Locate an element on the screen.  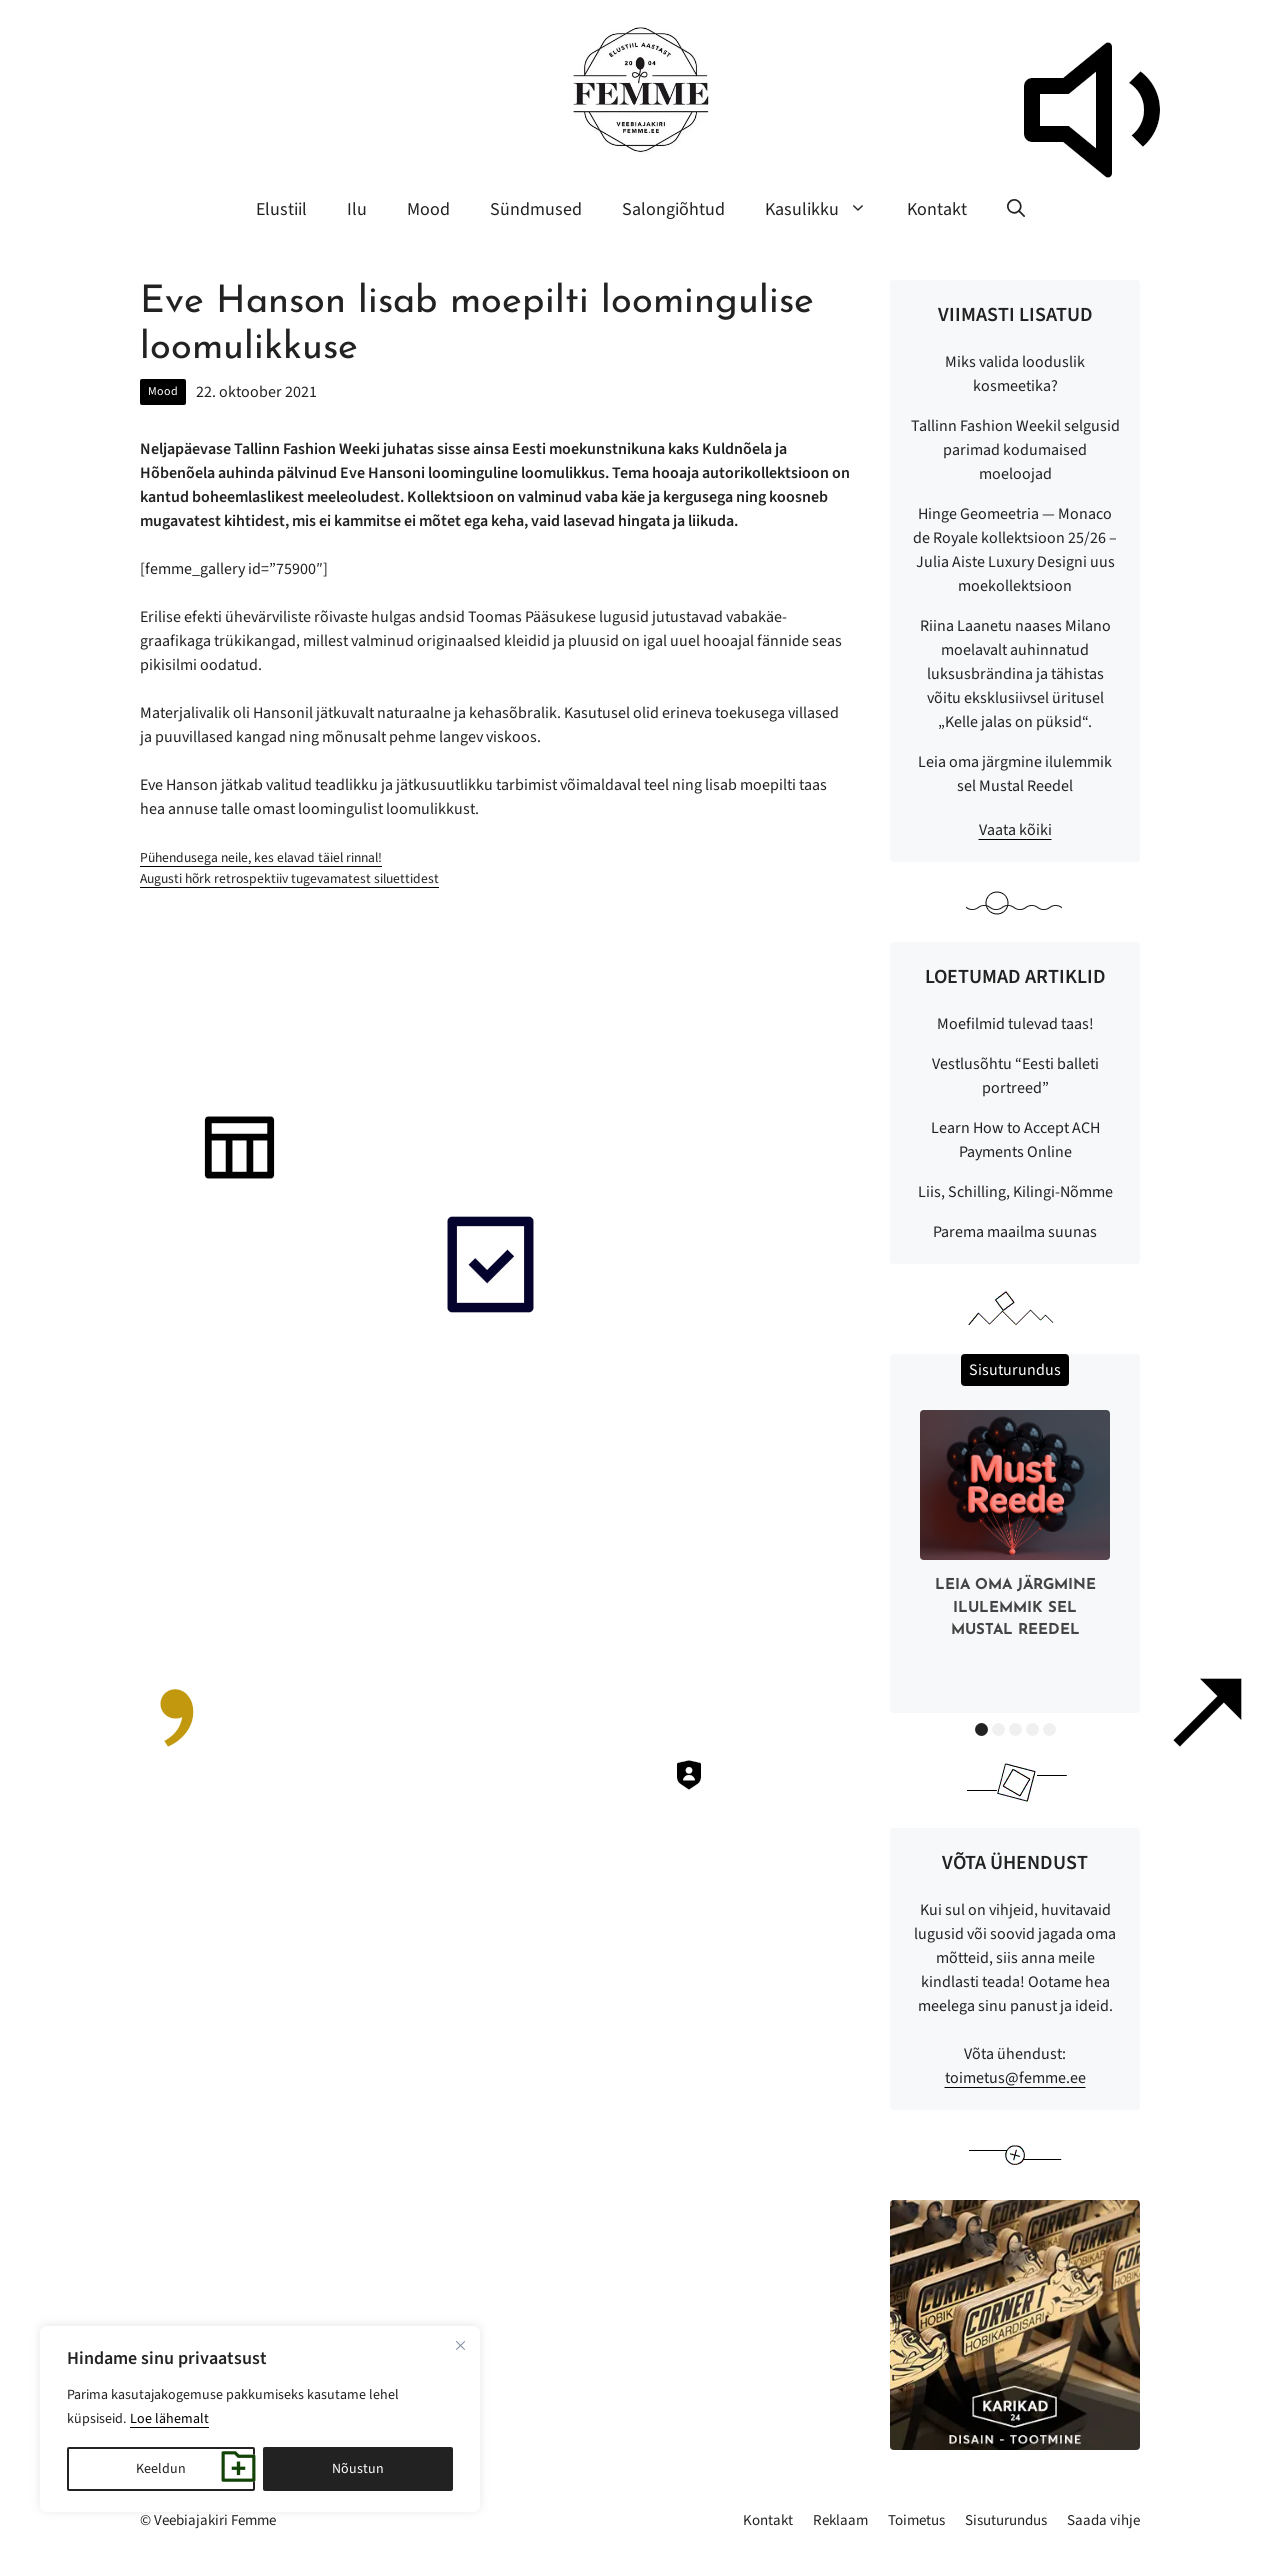
access user privacy or security settings is located at coordinates (689, 1775).